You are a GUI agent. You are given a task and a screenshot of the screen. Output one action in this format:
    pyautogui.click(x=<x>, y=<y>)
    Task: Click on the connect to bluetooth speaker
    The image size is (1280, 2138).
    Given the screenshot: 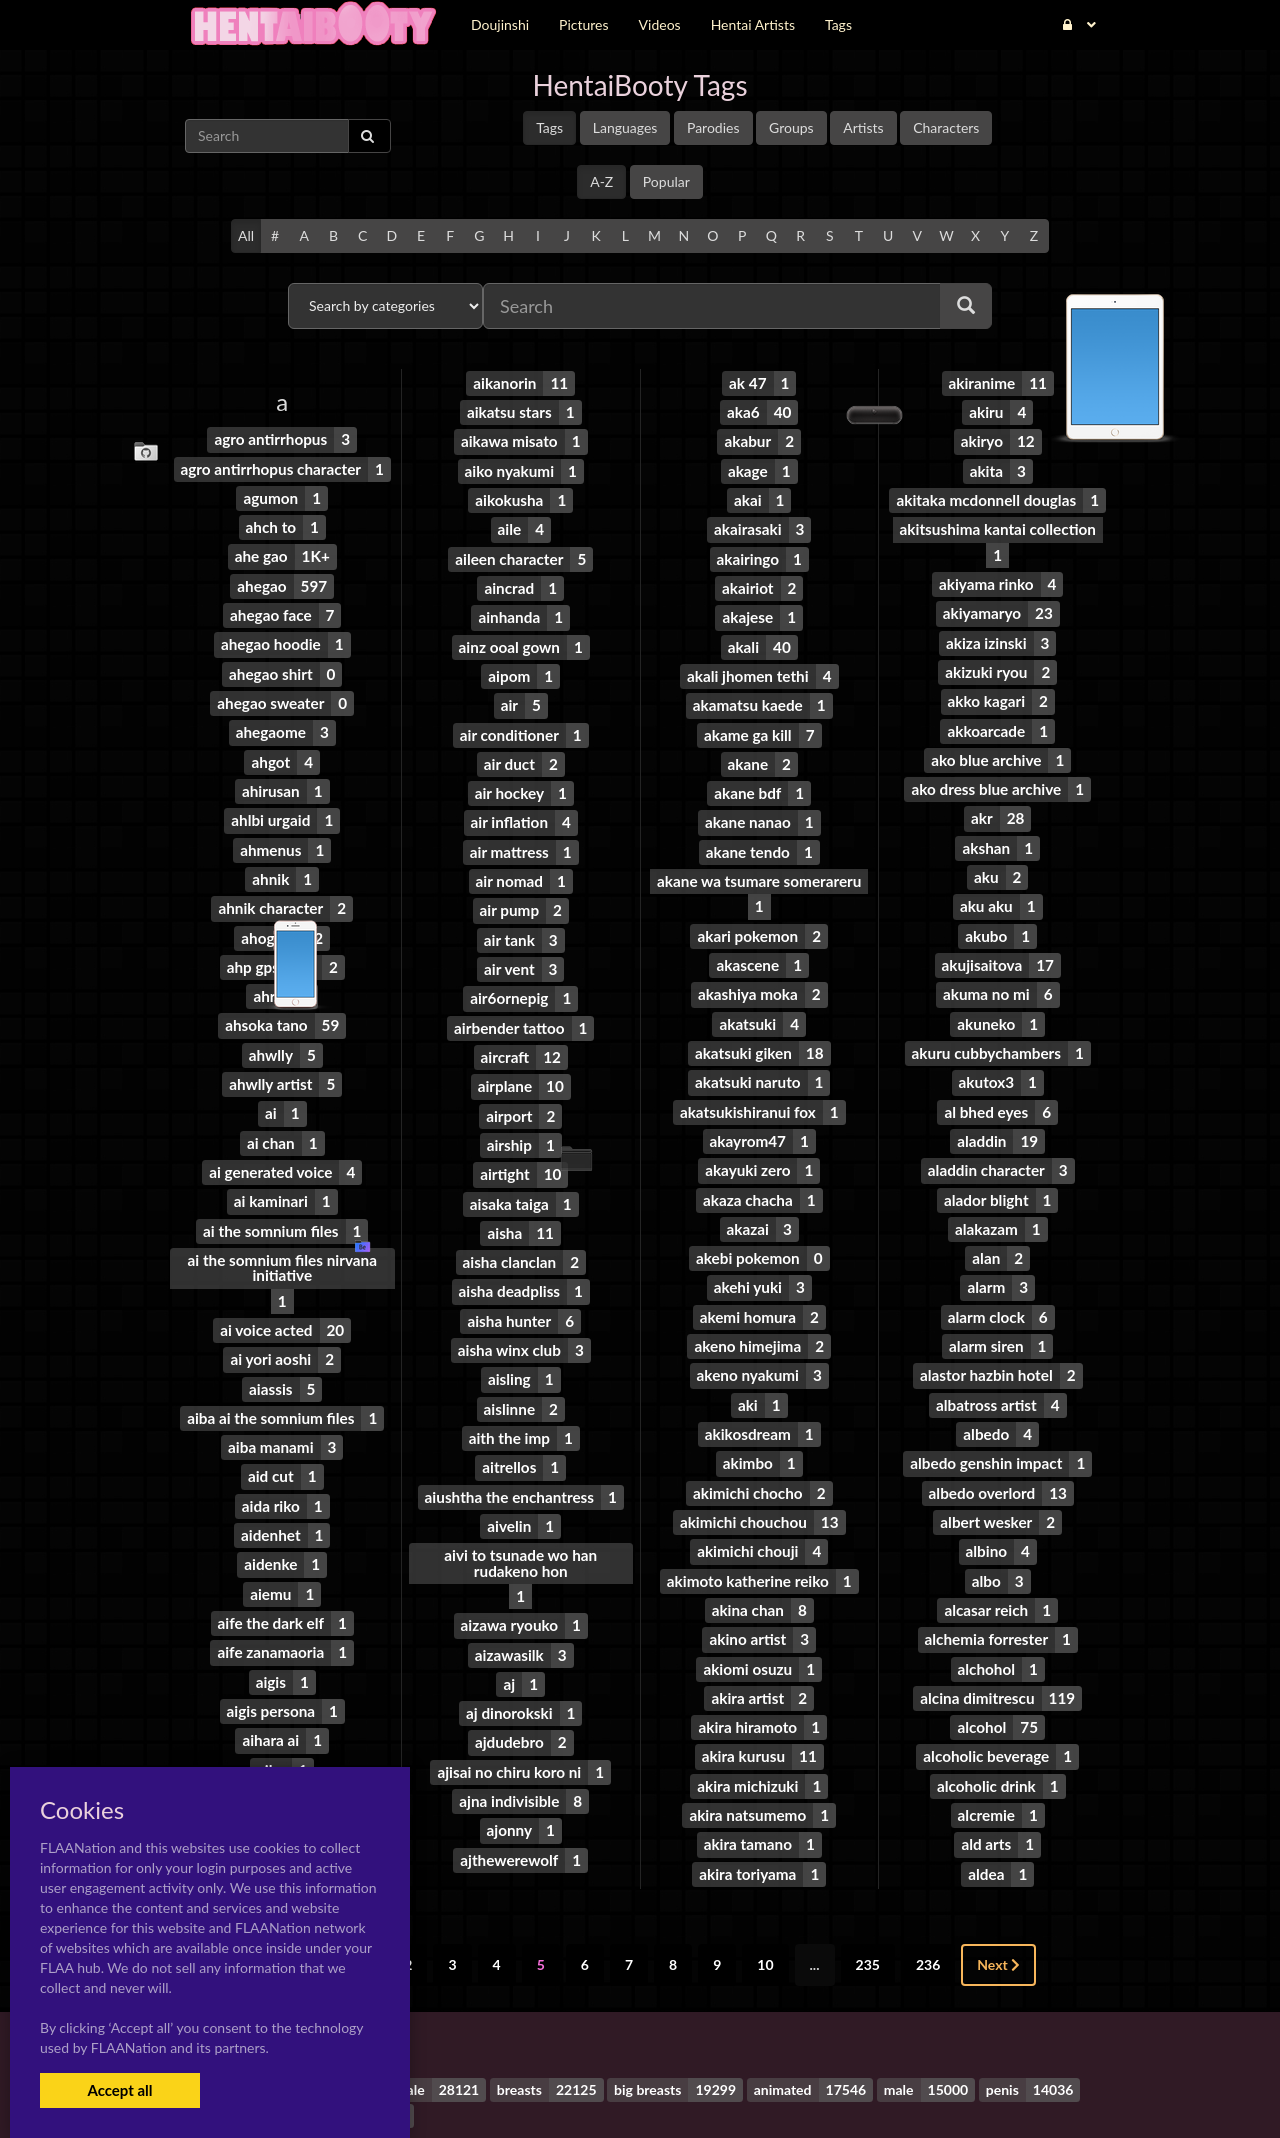 What is the action you would take?
    pyautogui.click(x=874, y=415)
    